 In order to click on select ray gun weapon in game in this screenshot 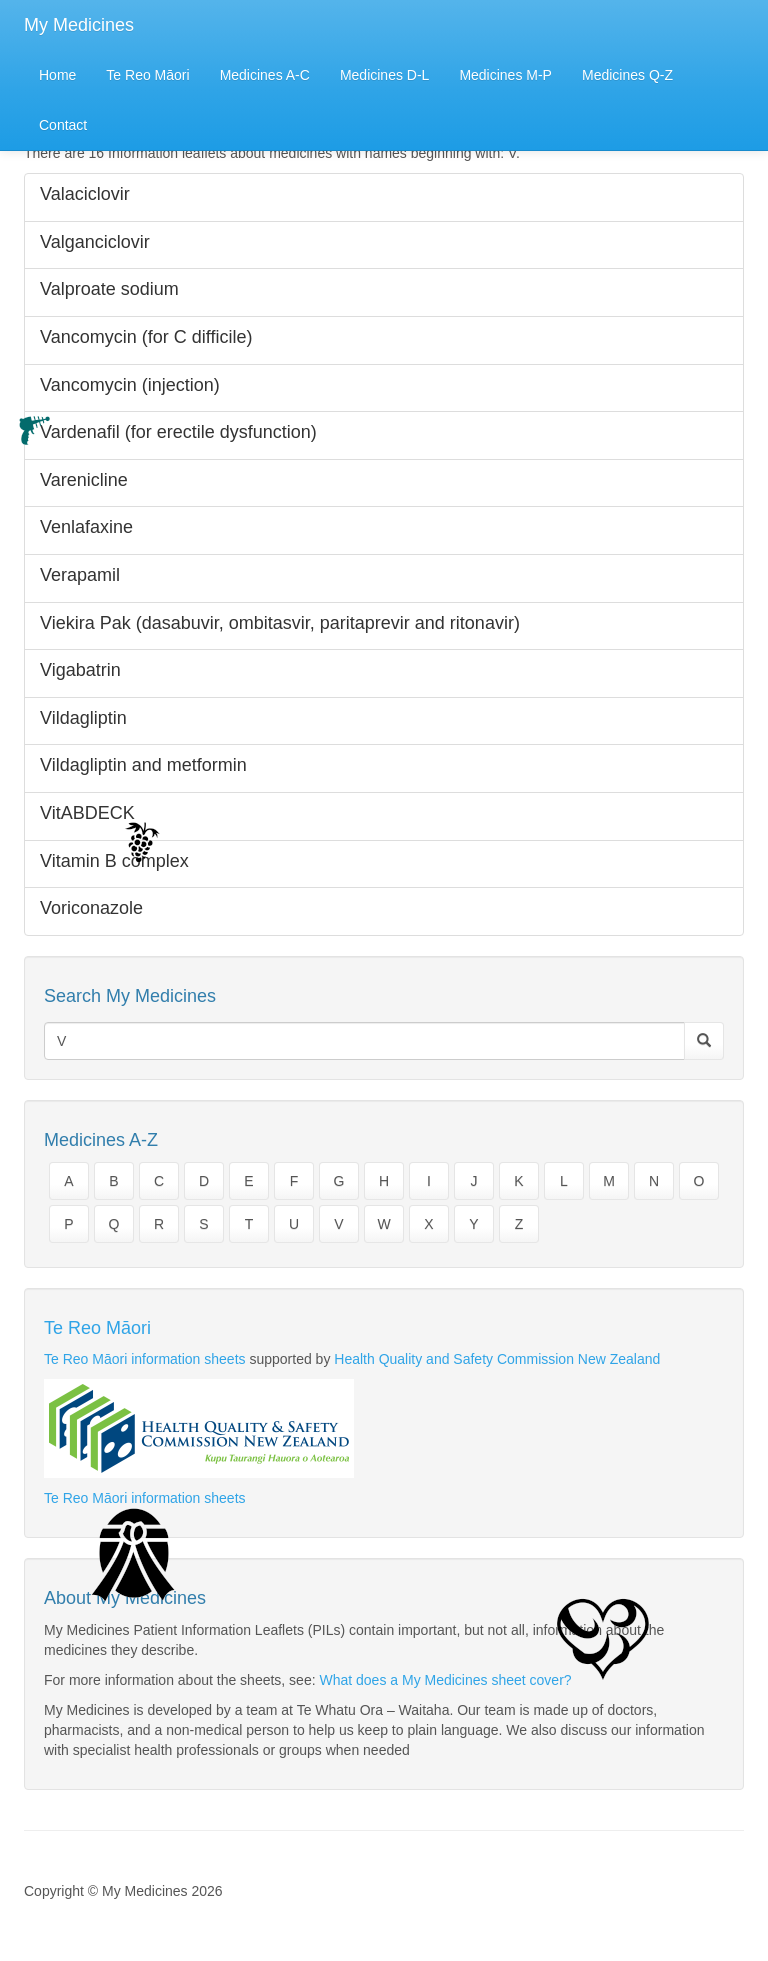, I will do `click(34, 429)`.